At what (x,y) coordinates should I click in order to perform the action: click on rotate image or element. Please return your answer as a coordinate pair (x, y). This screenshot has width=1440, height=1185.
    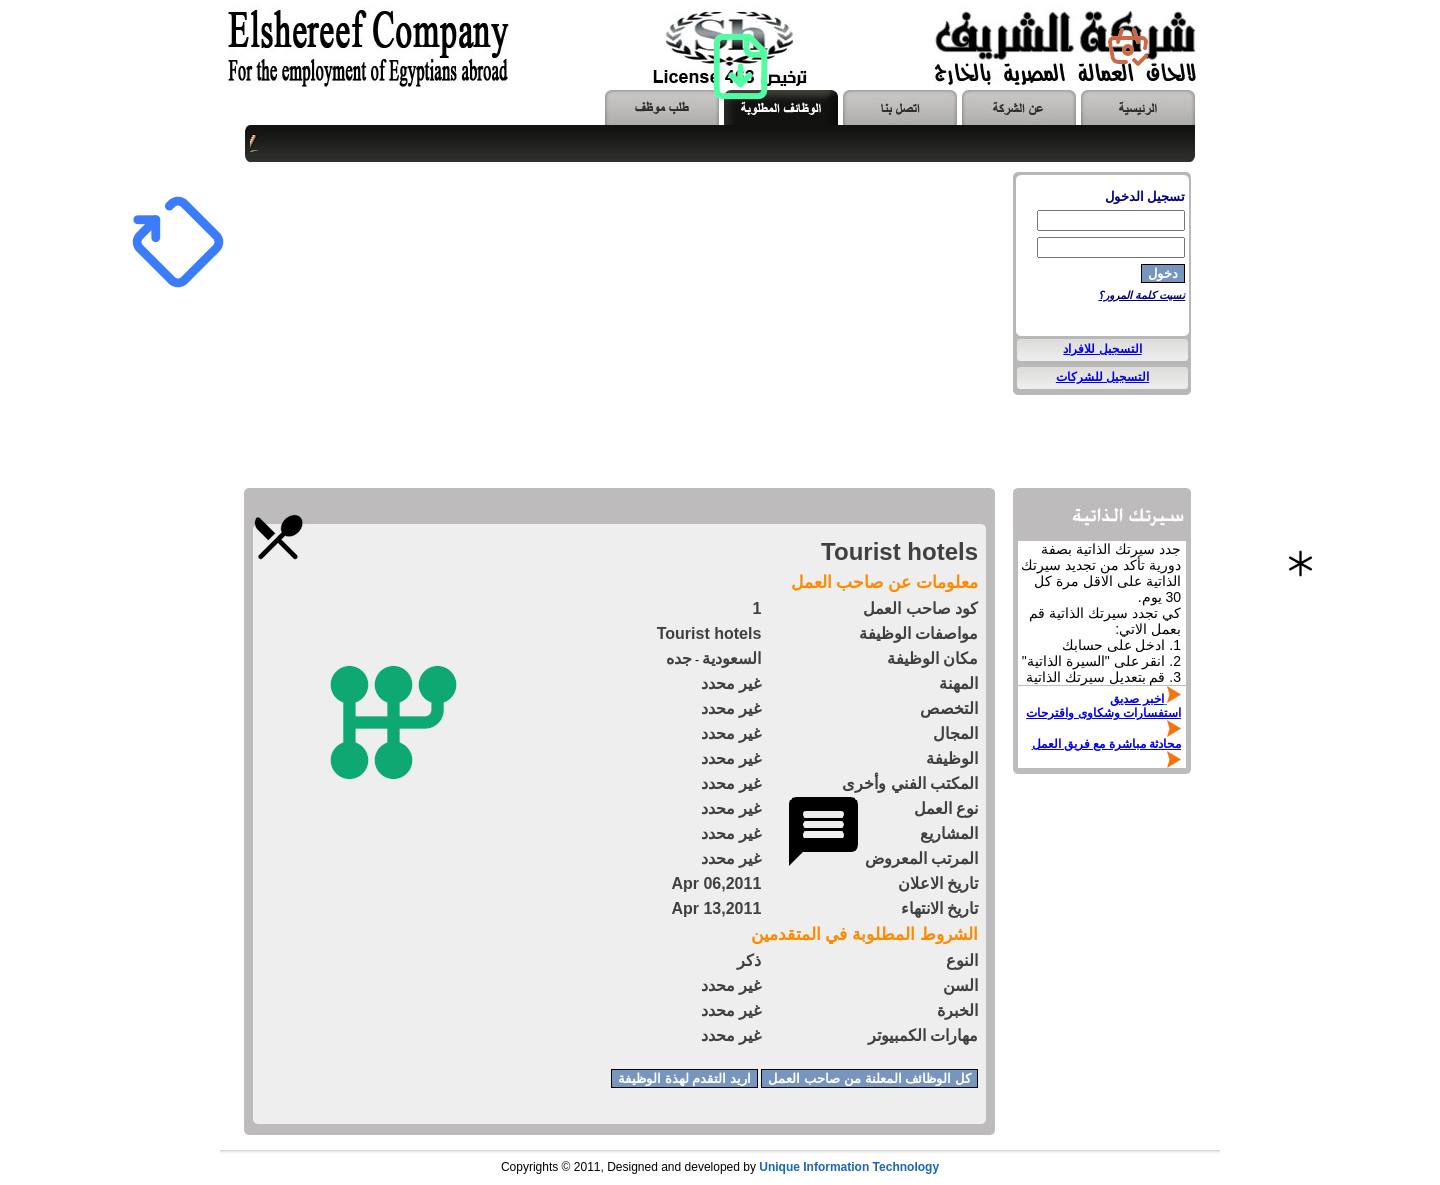
    Looking at the image, I should click on (178, 242).